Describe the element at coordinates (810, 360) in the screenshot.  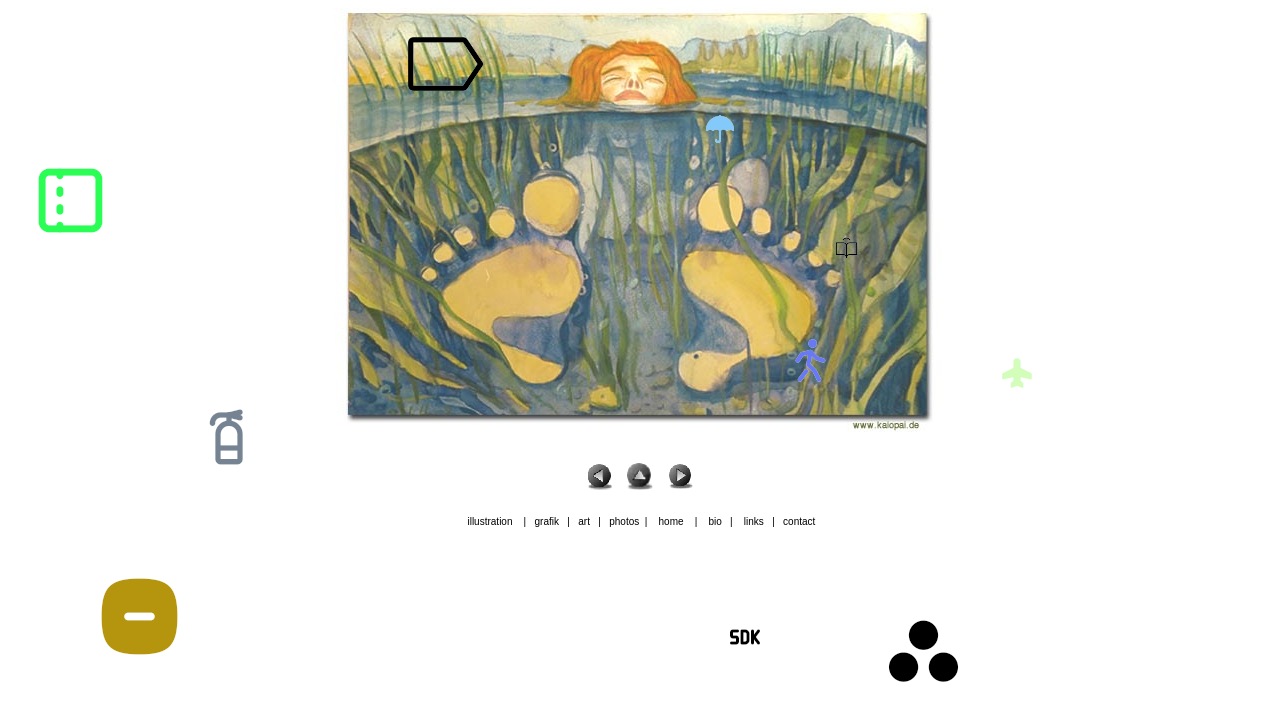
I see `select walking as your navigation mode` at that location.